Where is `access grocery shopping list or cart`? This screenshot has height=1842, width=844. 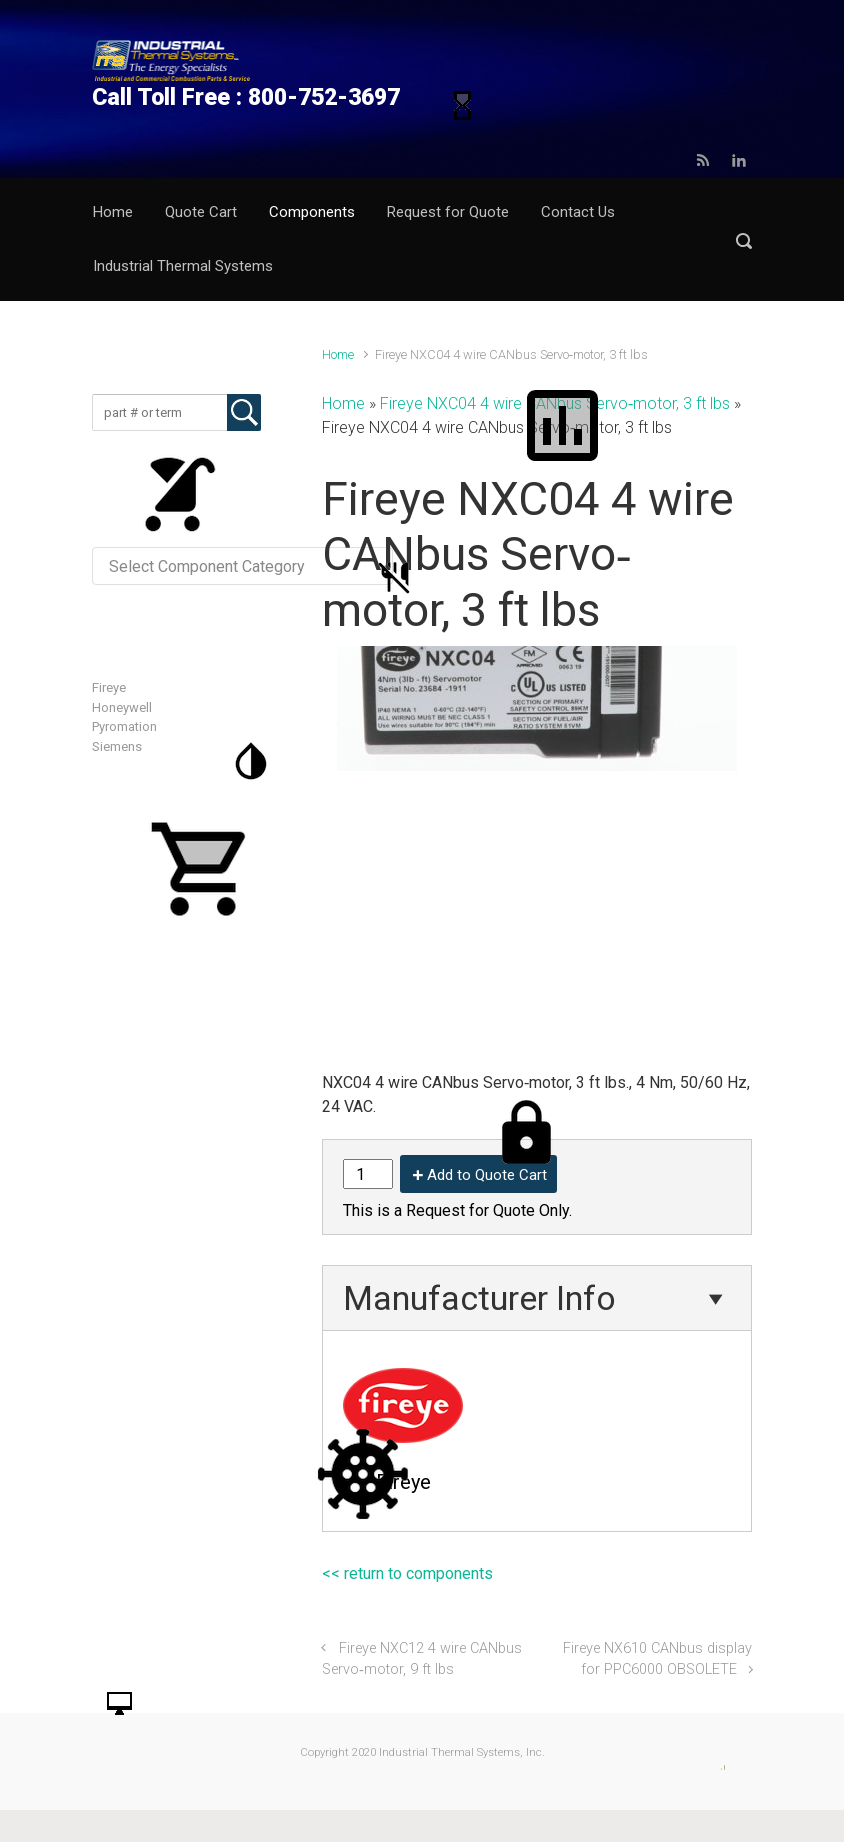
access grocery shopping list or cart is located at coordinates (203, 869).